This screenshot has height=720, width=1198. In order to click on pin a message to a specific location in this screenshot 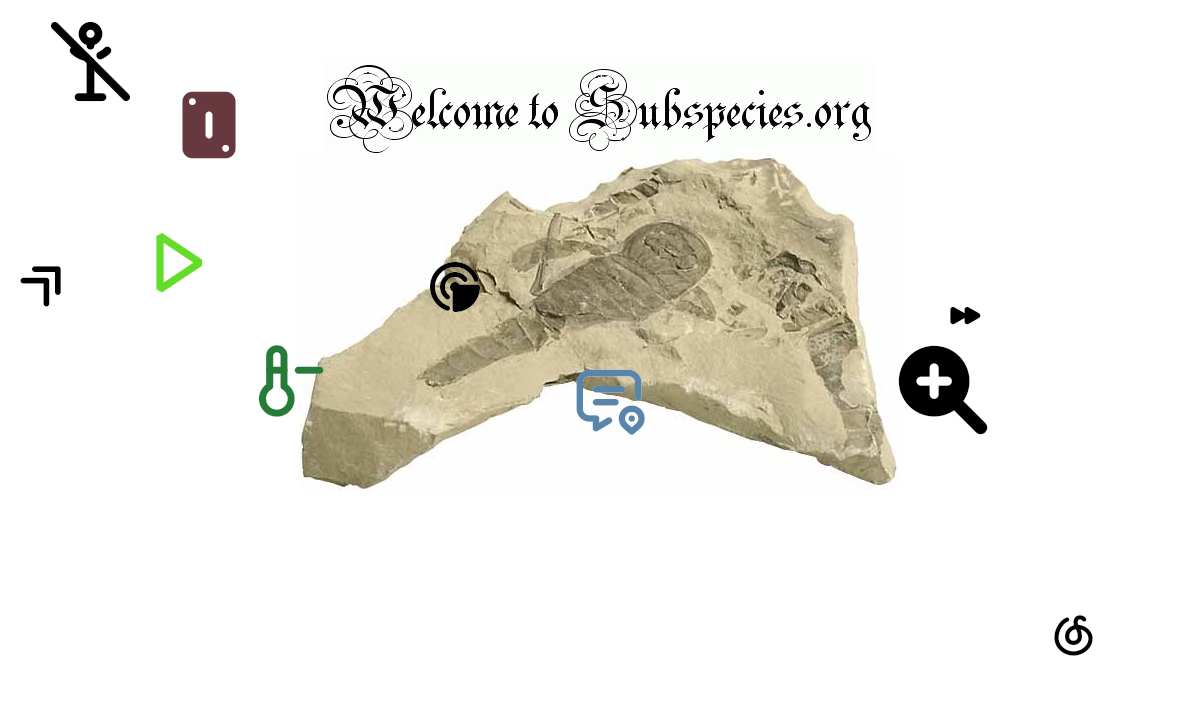, I will do `click(609, 399)`.